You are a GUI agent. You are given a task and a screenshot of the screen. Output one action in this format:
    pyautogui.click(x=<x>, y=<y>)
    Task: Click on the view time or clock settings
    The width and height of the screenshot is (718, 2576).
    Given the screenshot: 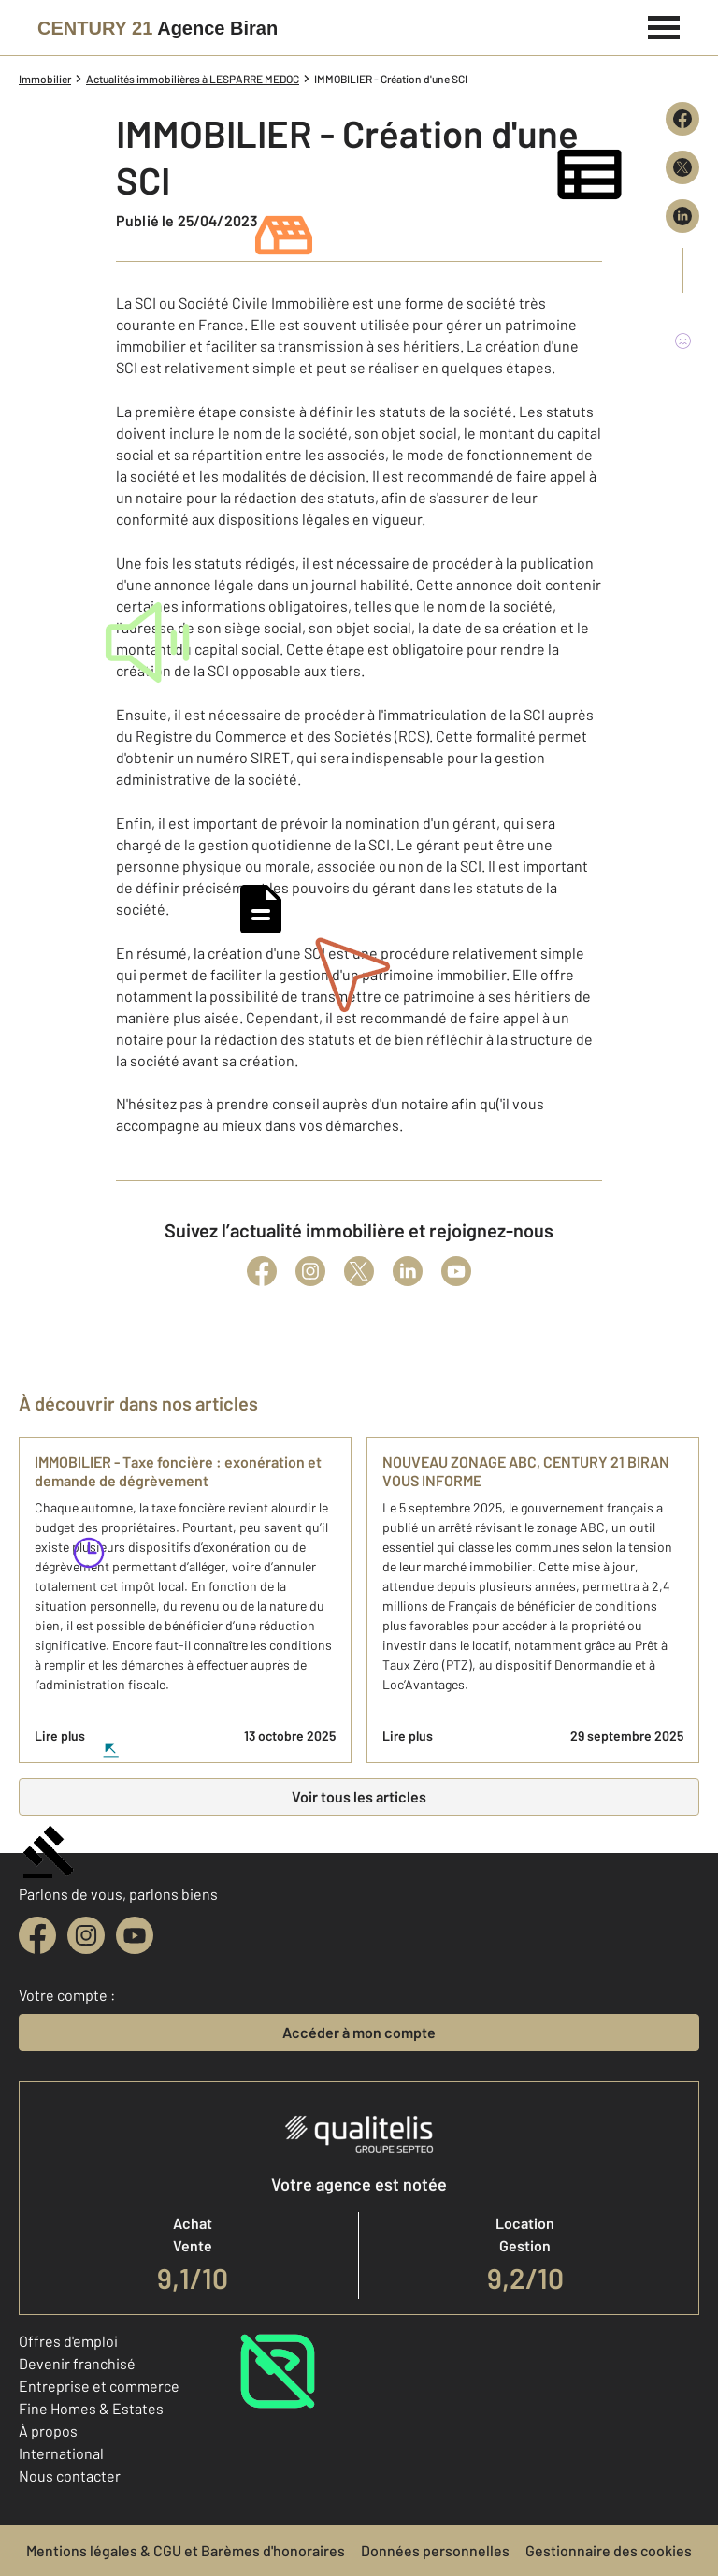 What is the action you would take?
    pyautogui.click(x=89, y=1553)
    